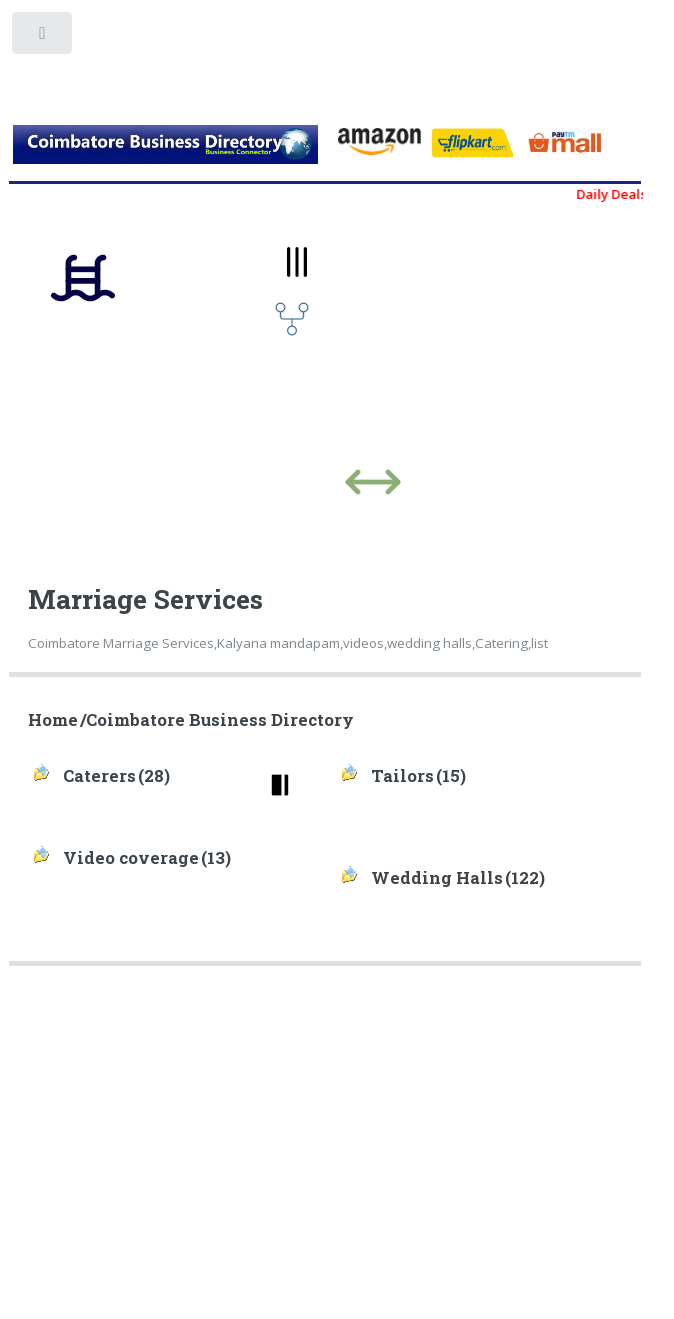  I want to click on open your journal or diary, so click(280, 785).